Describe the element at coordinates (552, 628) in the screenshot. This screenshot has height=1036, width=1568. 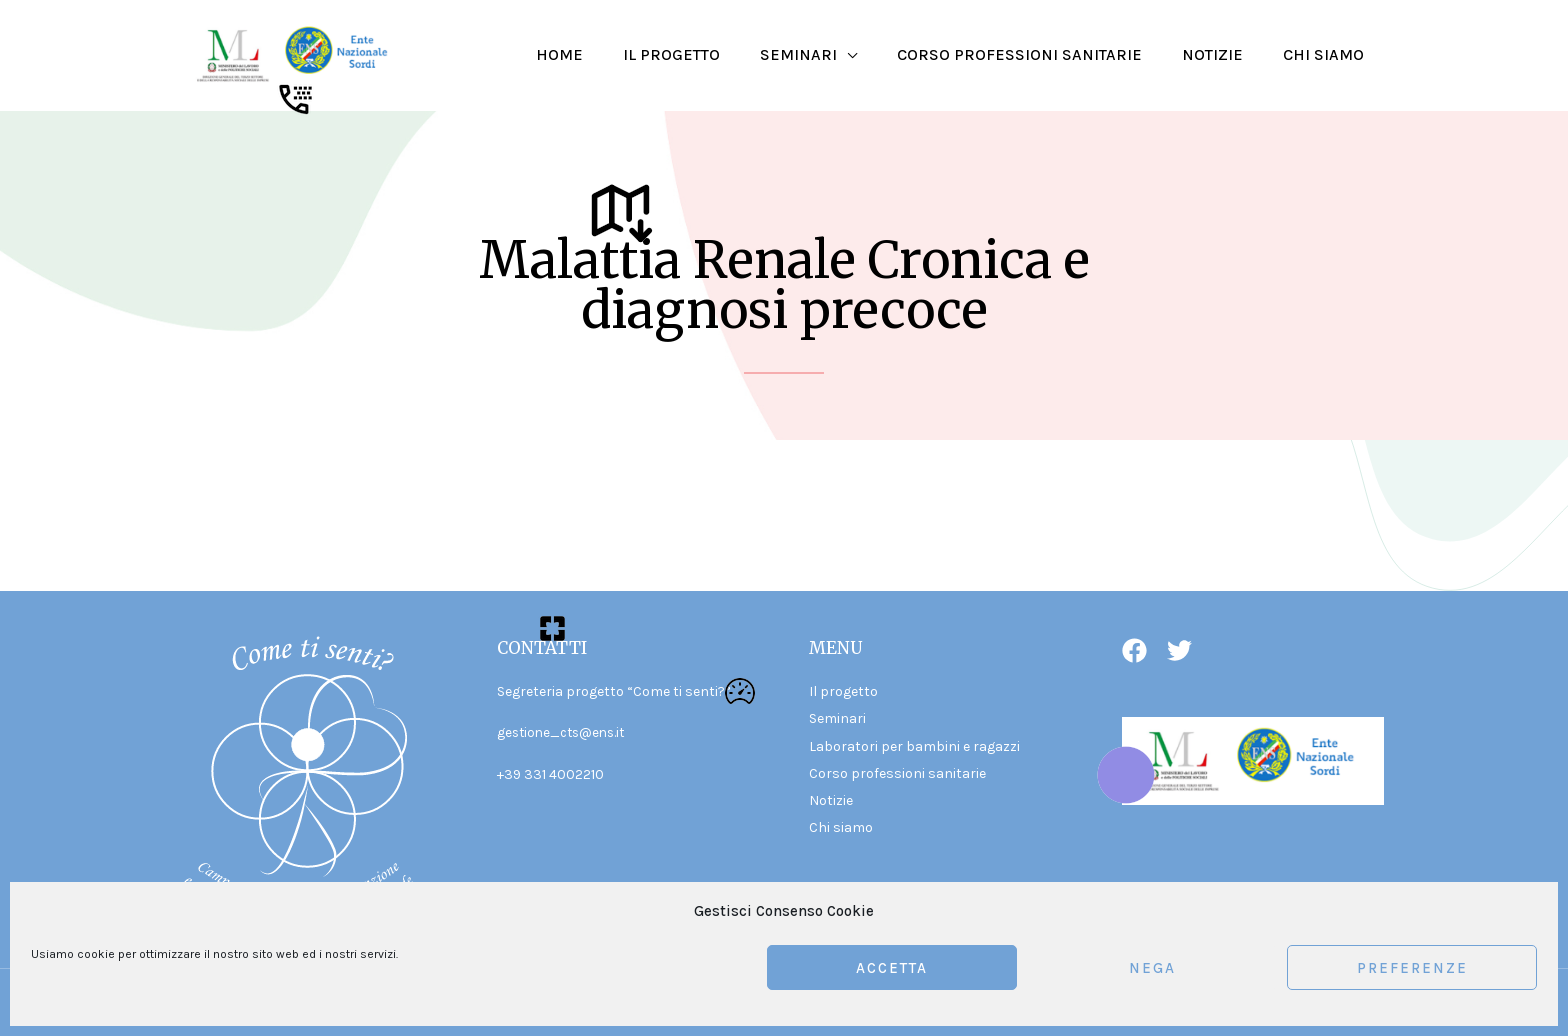
I see `access pages or documents` at that location.